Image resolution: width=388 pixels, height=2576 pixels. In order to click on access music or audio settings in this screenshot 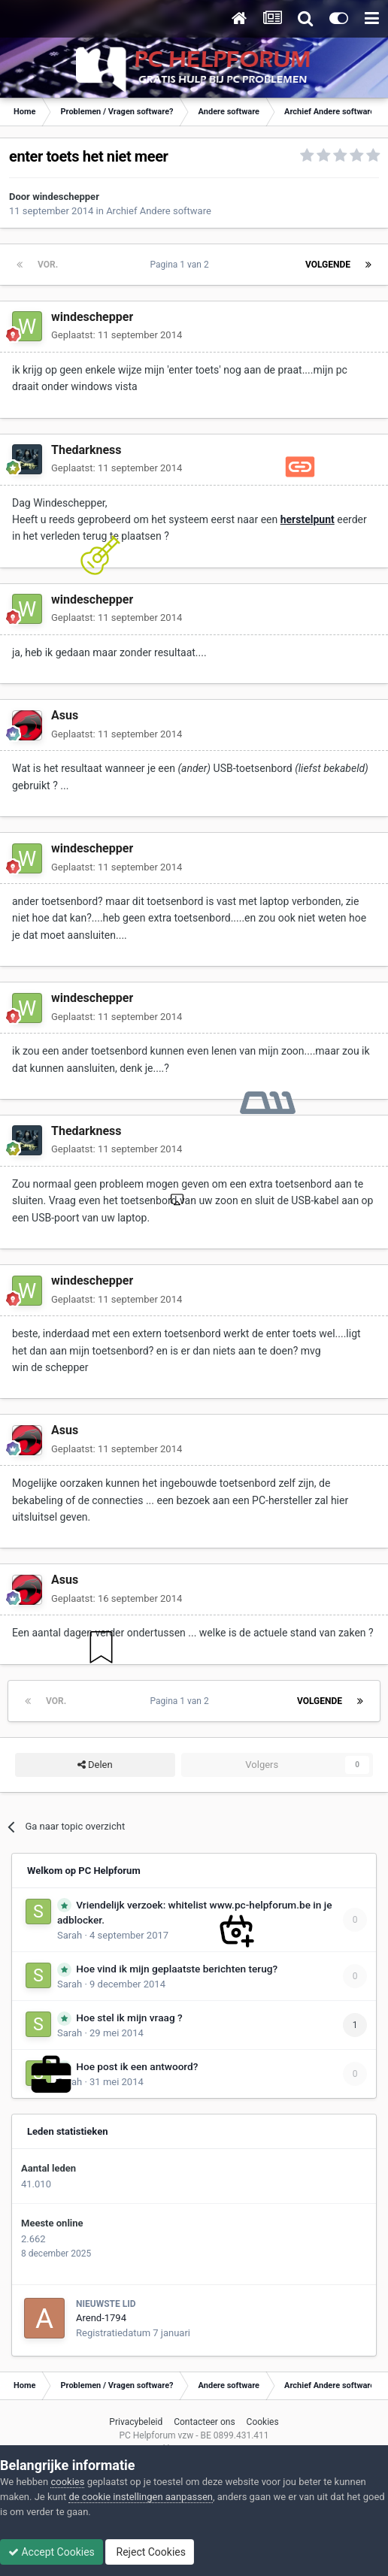, I will do `click(100, 555)`.